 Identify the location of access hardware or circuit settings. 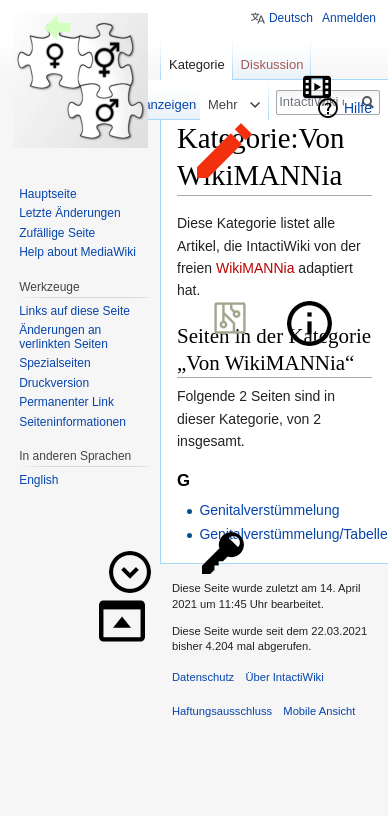
(230, 318).